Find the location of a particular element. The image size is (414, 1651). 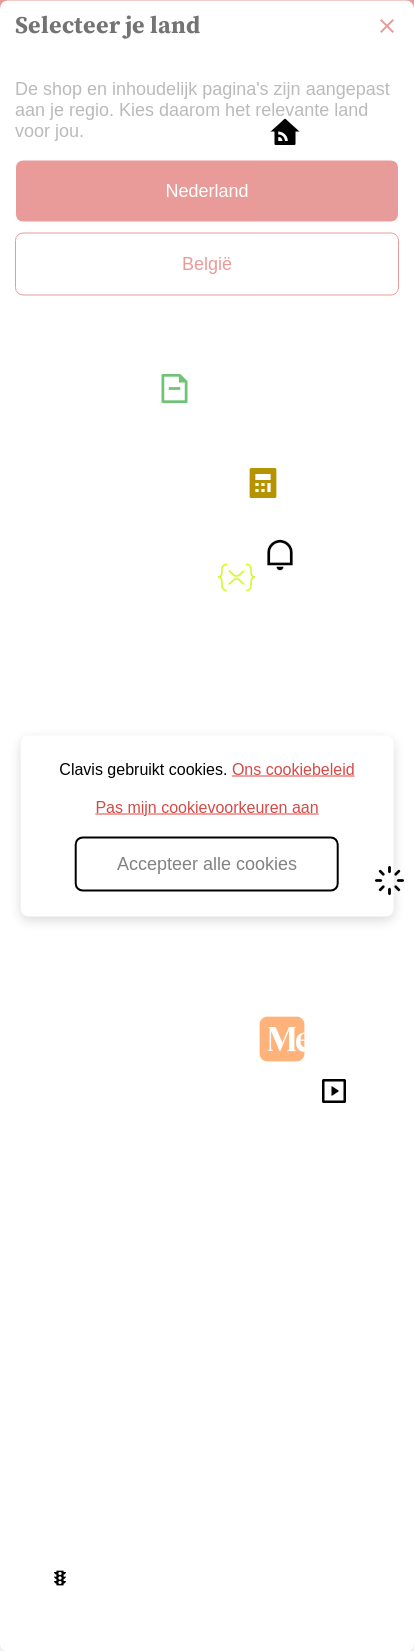

open the calculator app is located at coordinates (263, 483).